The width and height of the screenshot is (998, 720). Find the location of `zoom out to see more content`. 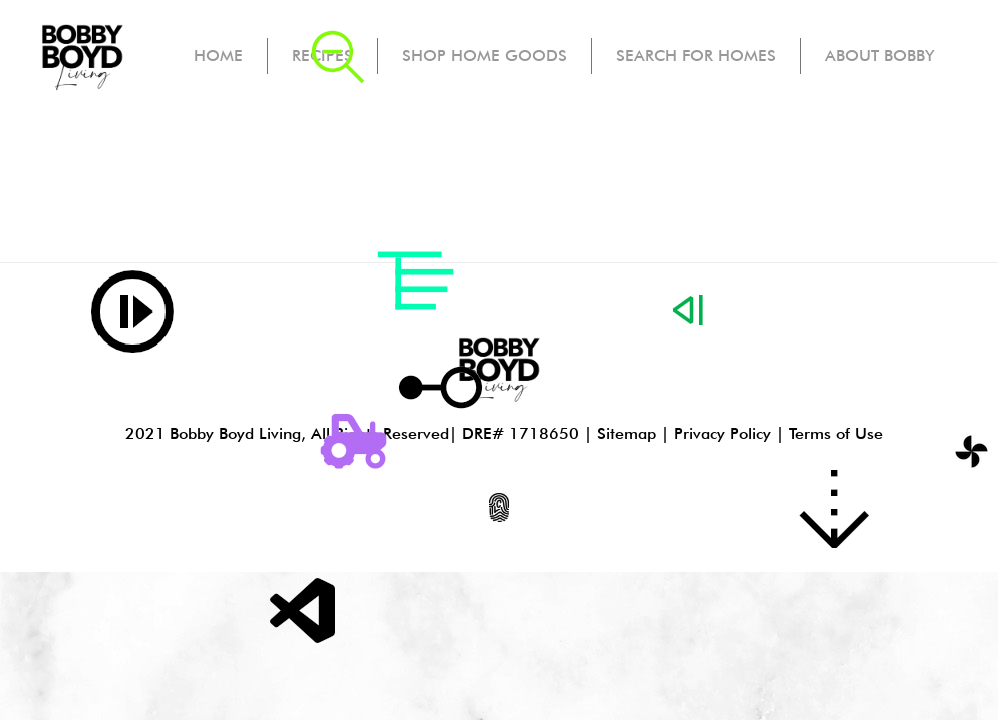

zoom out to see more content is located at coordinates (338, 57).